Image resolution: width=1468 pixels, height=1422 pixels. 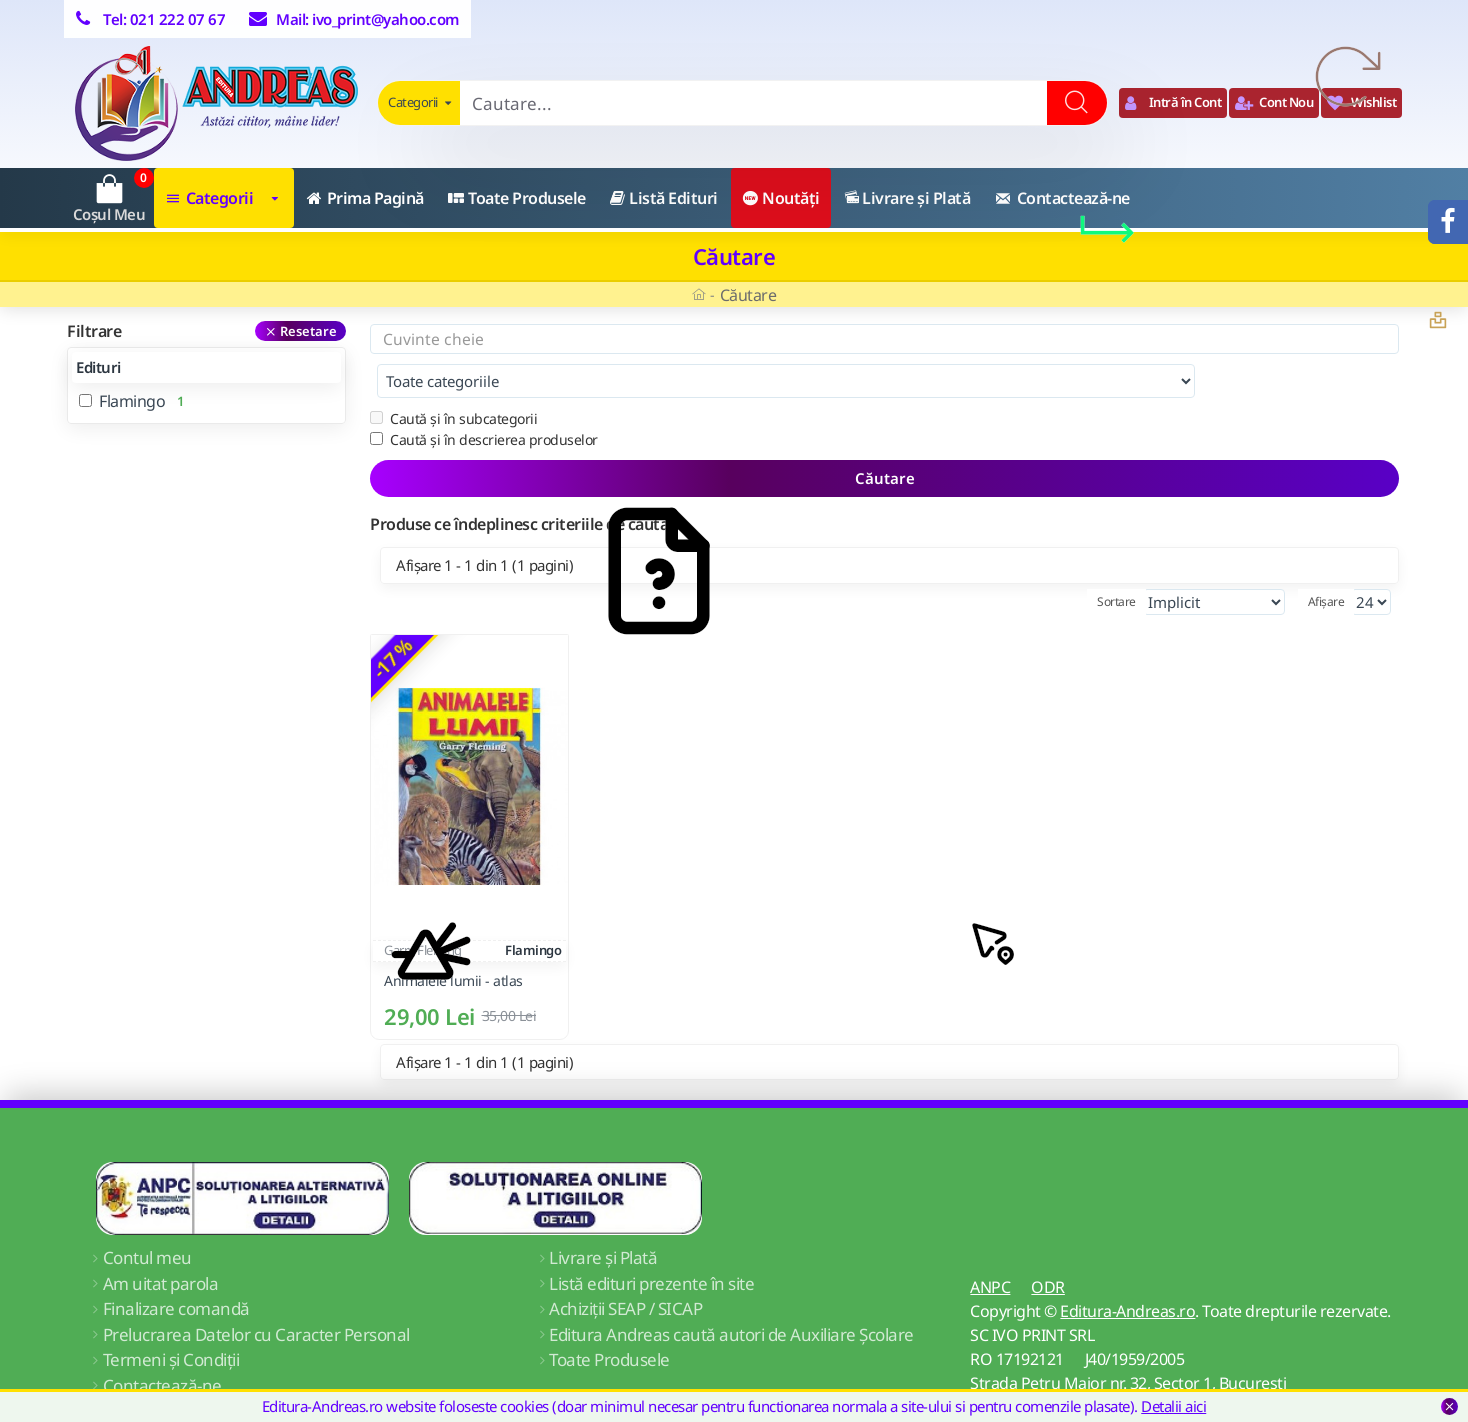 What do you see at coordinates (659, 571) in the screenshot?
I see `unknown or unrecognized file type` at bounding box center [659, 571].